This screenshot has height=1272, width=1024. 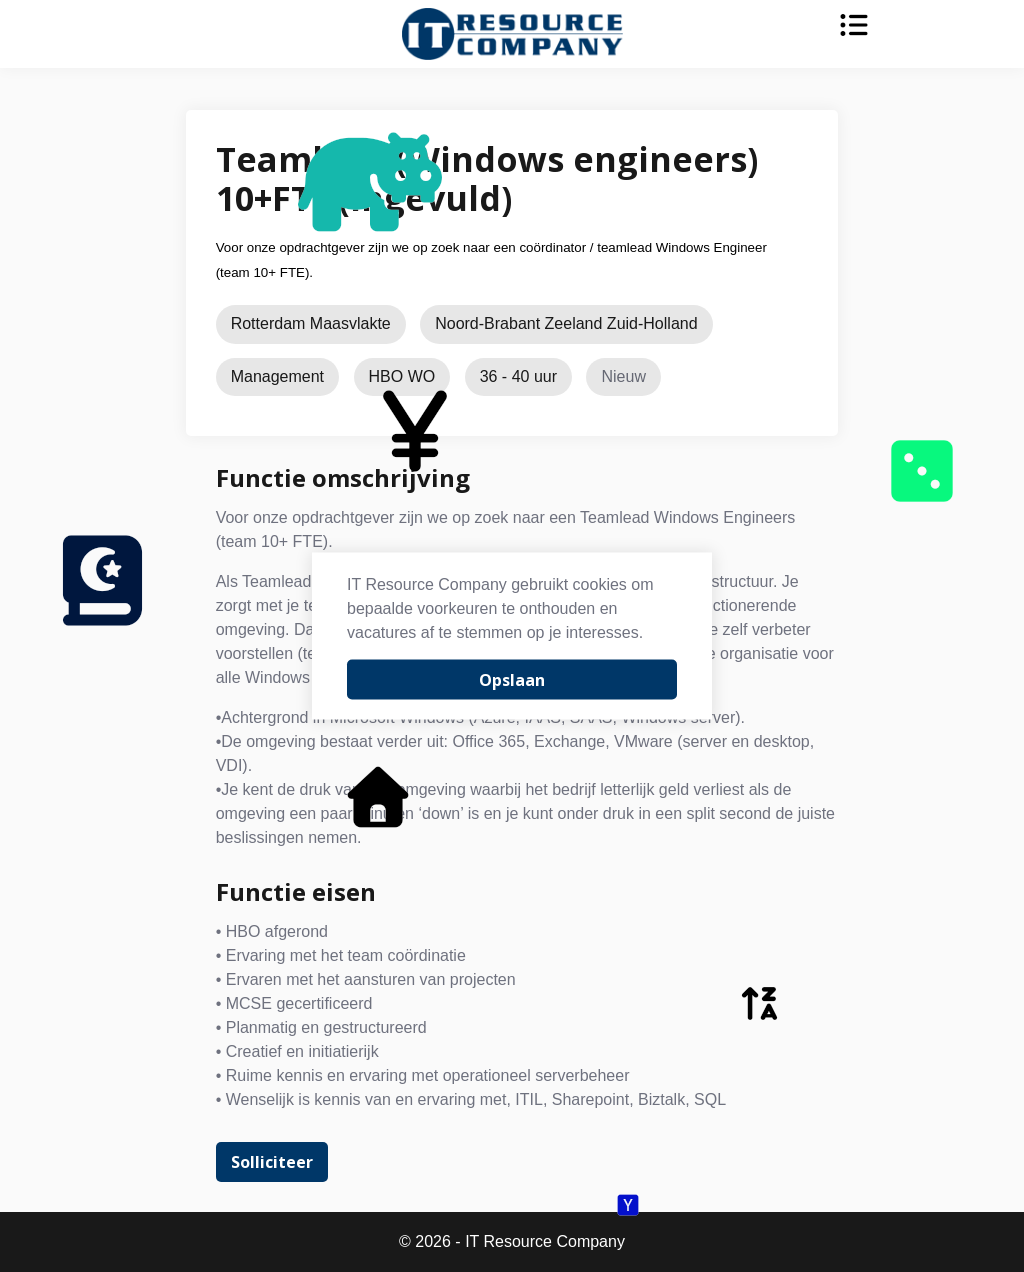 I want to click on access quran or islamic religious texts, so click(x=102, y=580).